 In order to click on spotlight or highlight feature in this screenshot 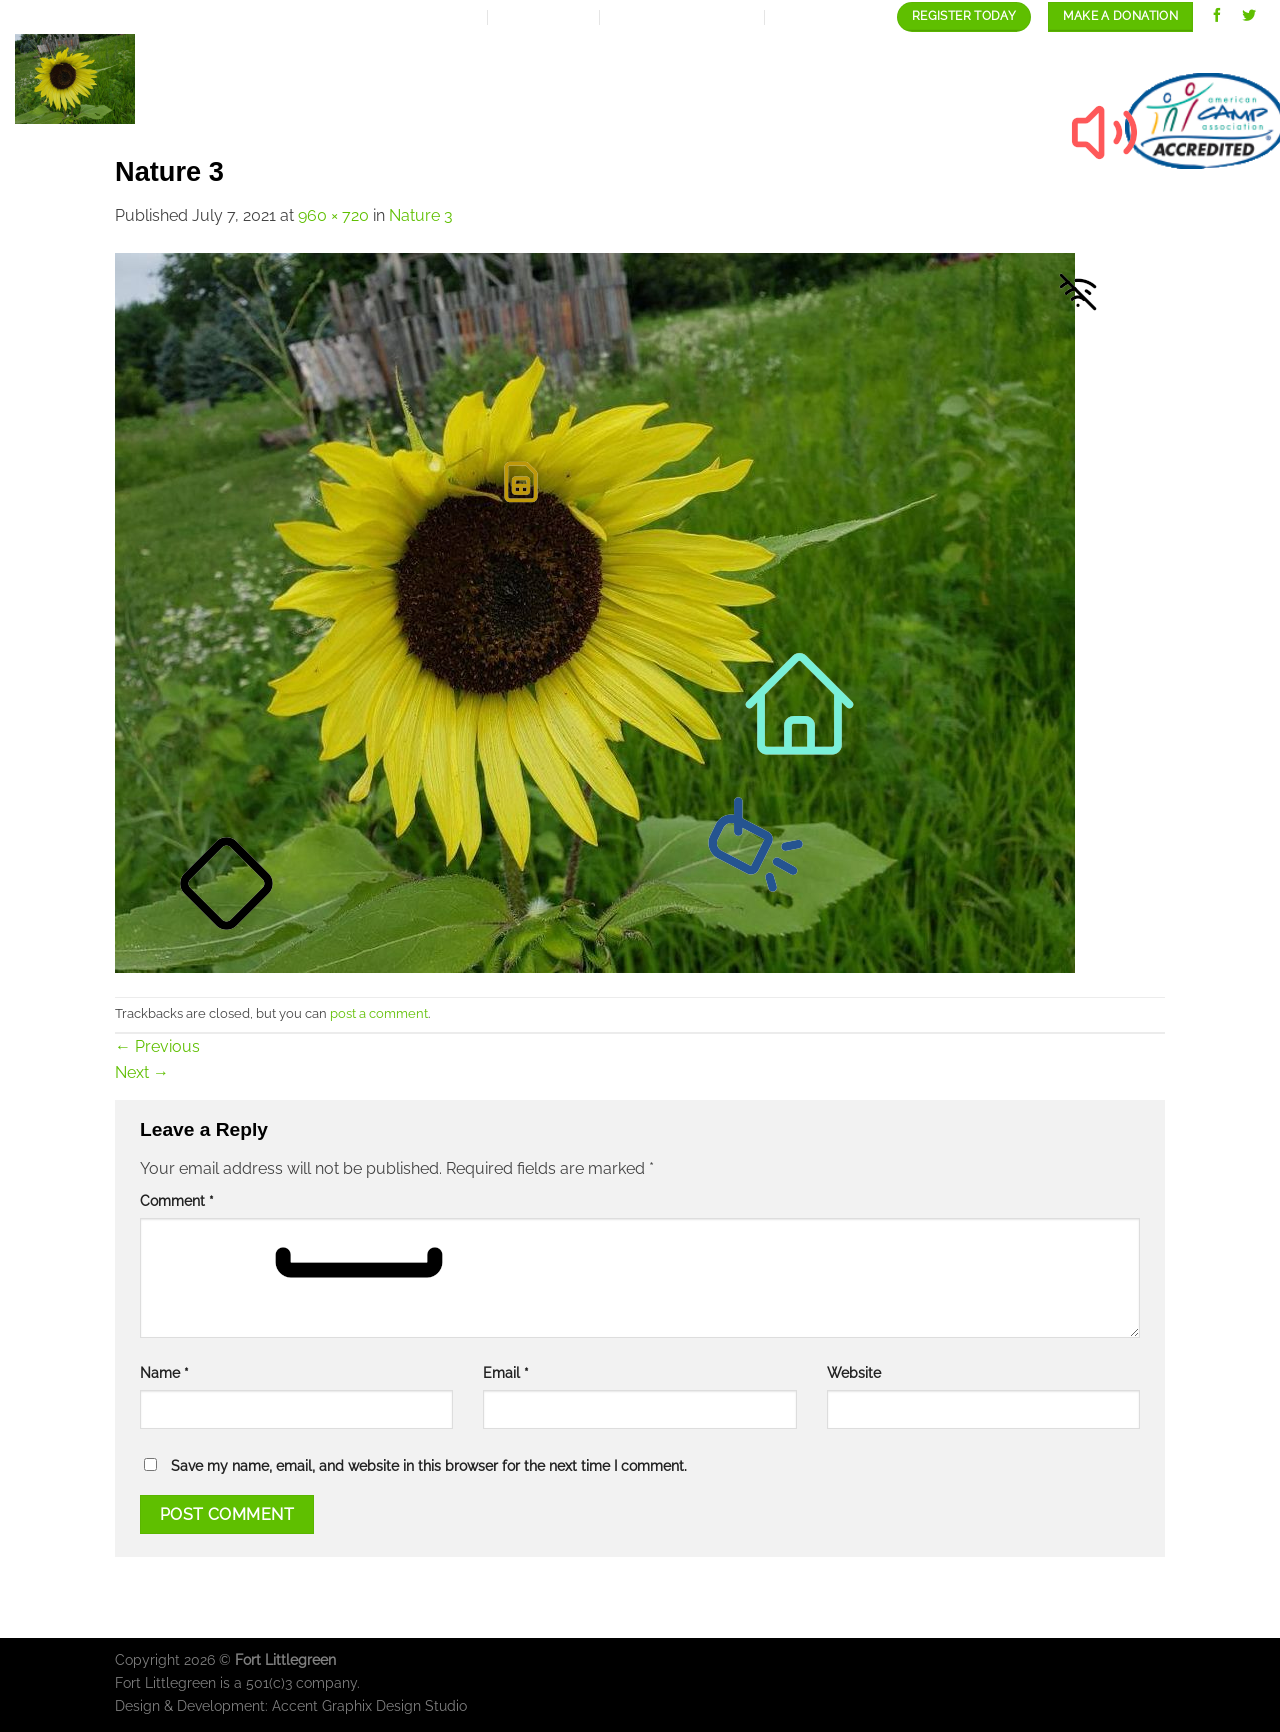, I will do `click(755, 844)`.